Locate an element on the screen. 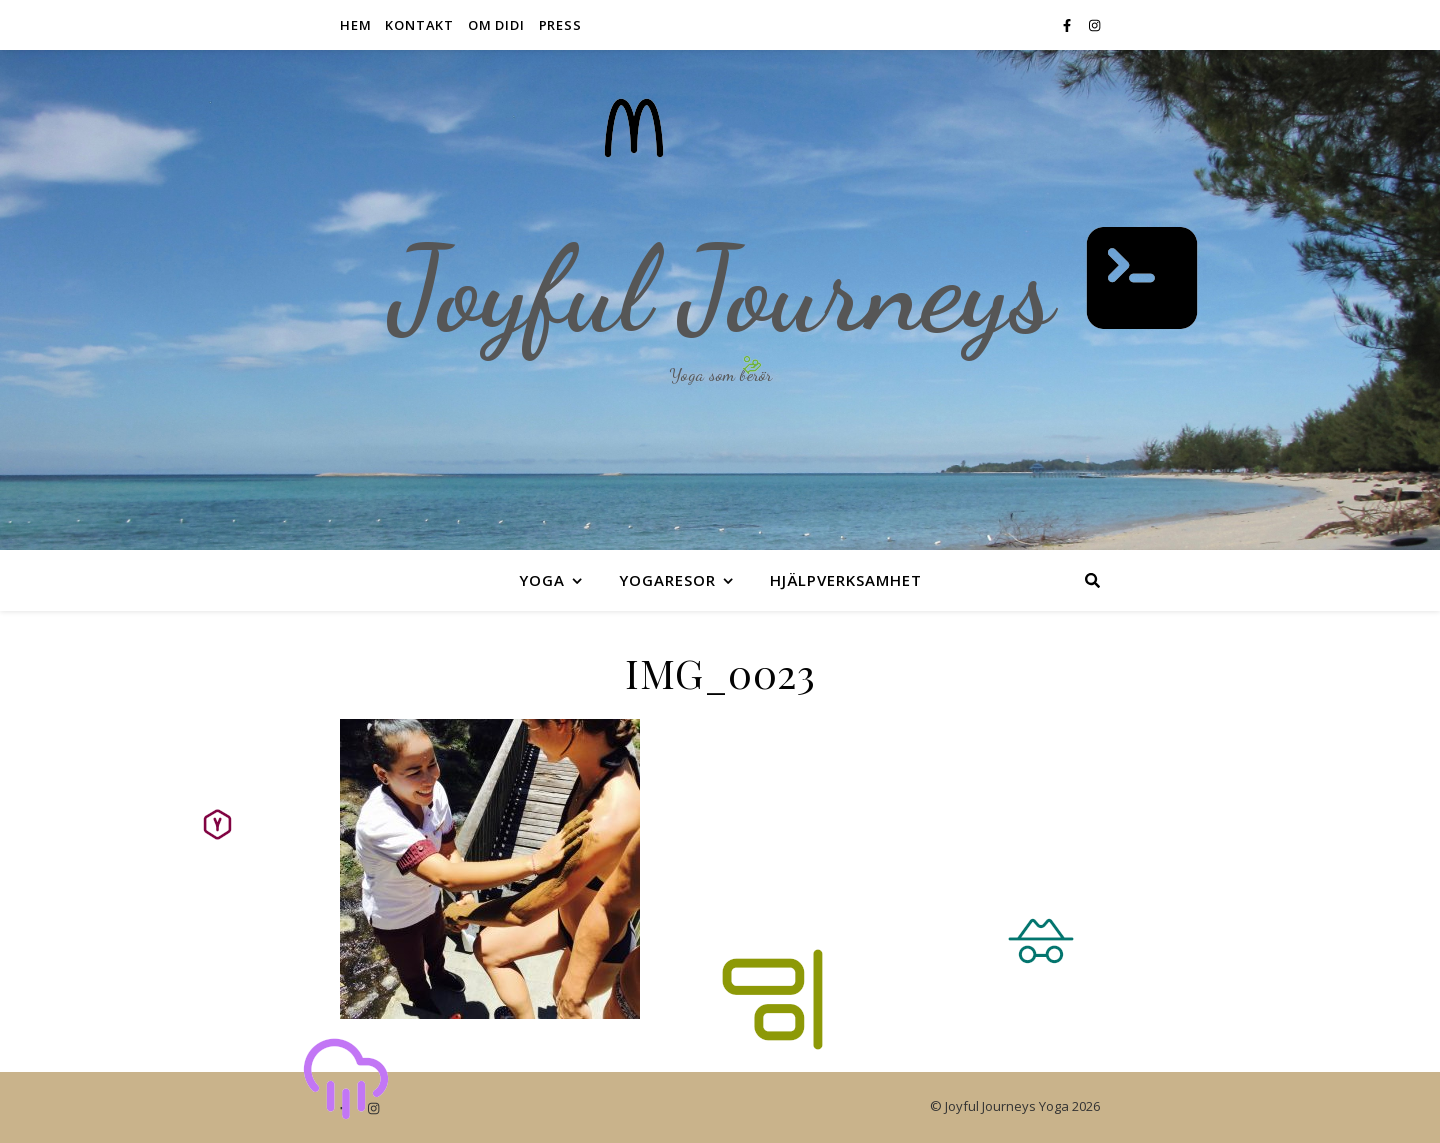 This screenshot has height=1143, width=1440. open command line or terminal is located at coordinates (1142, 278).